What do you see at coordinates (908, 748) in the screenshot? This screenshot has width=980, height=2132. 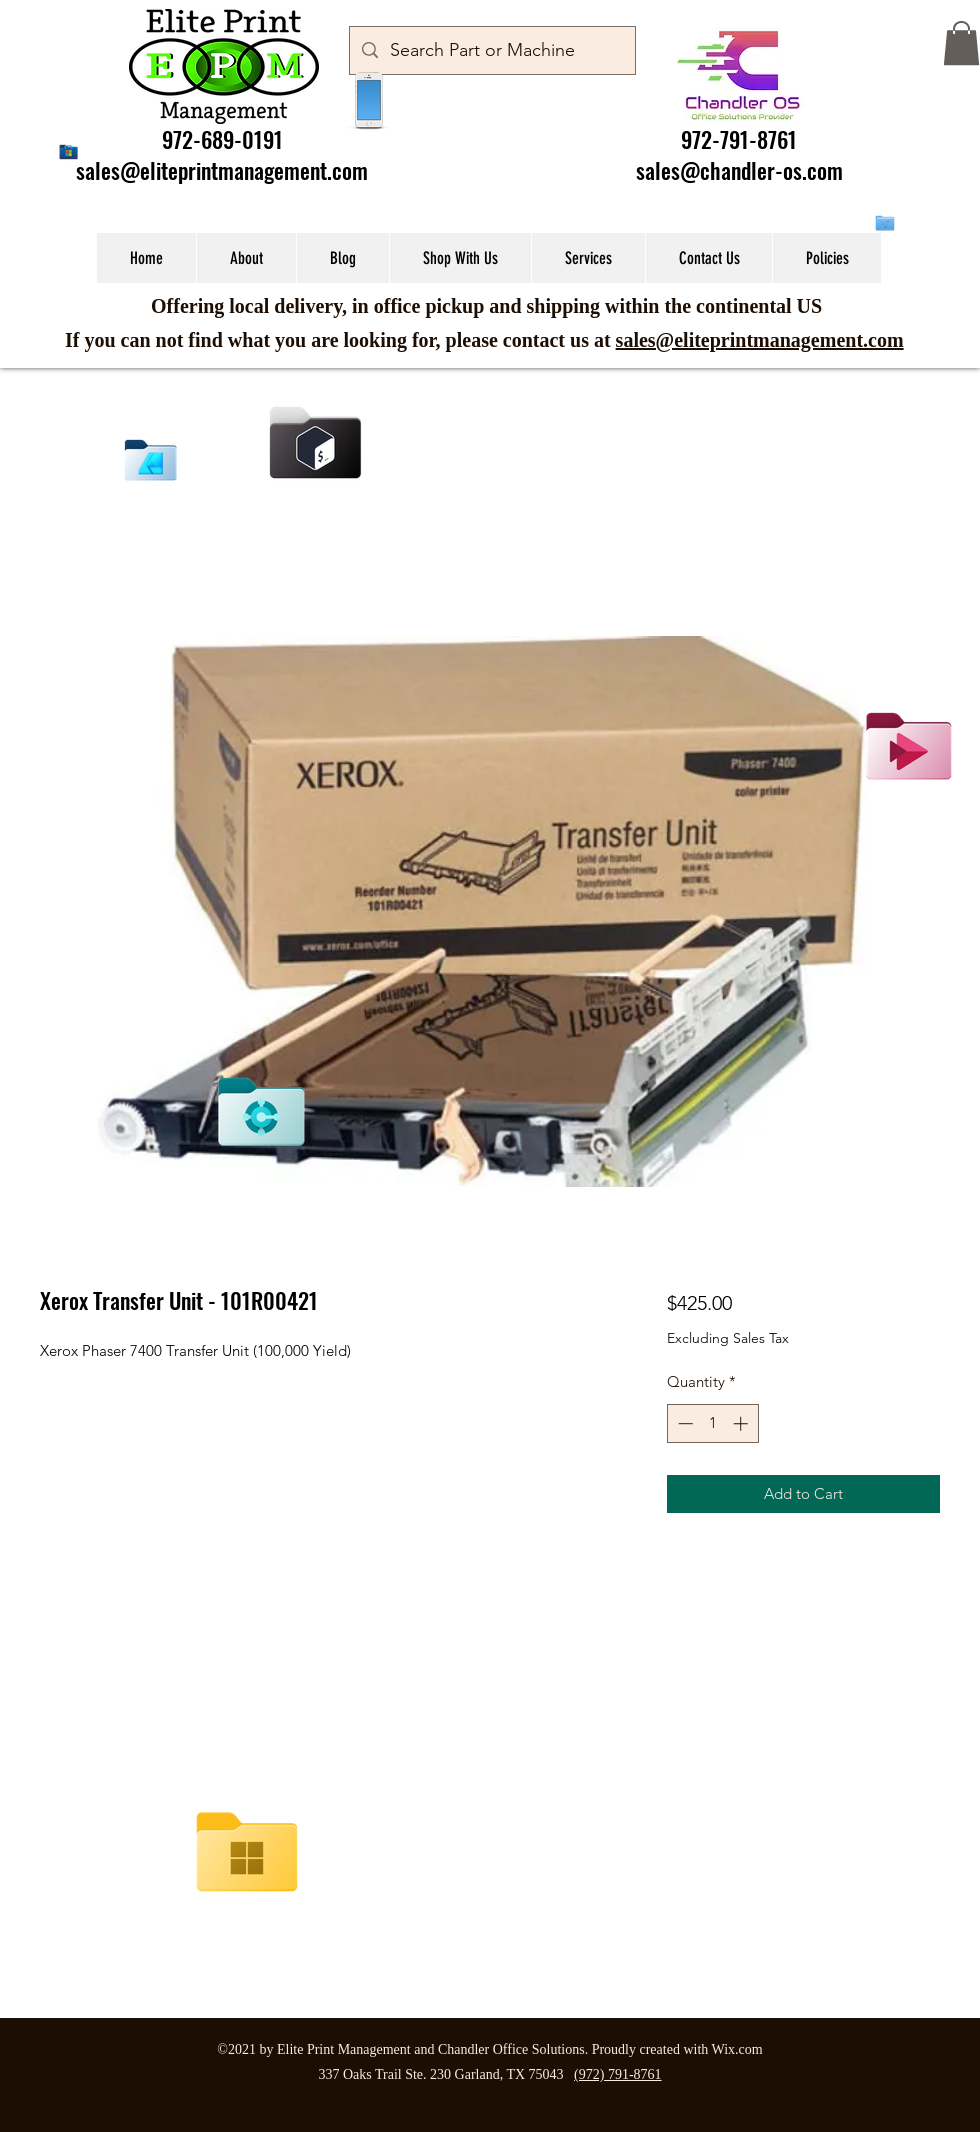 I see `open microsoft stream video folder` at bounding box center [908, 748].